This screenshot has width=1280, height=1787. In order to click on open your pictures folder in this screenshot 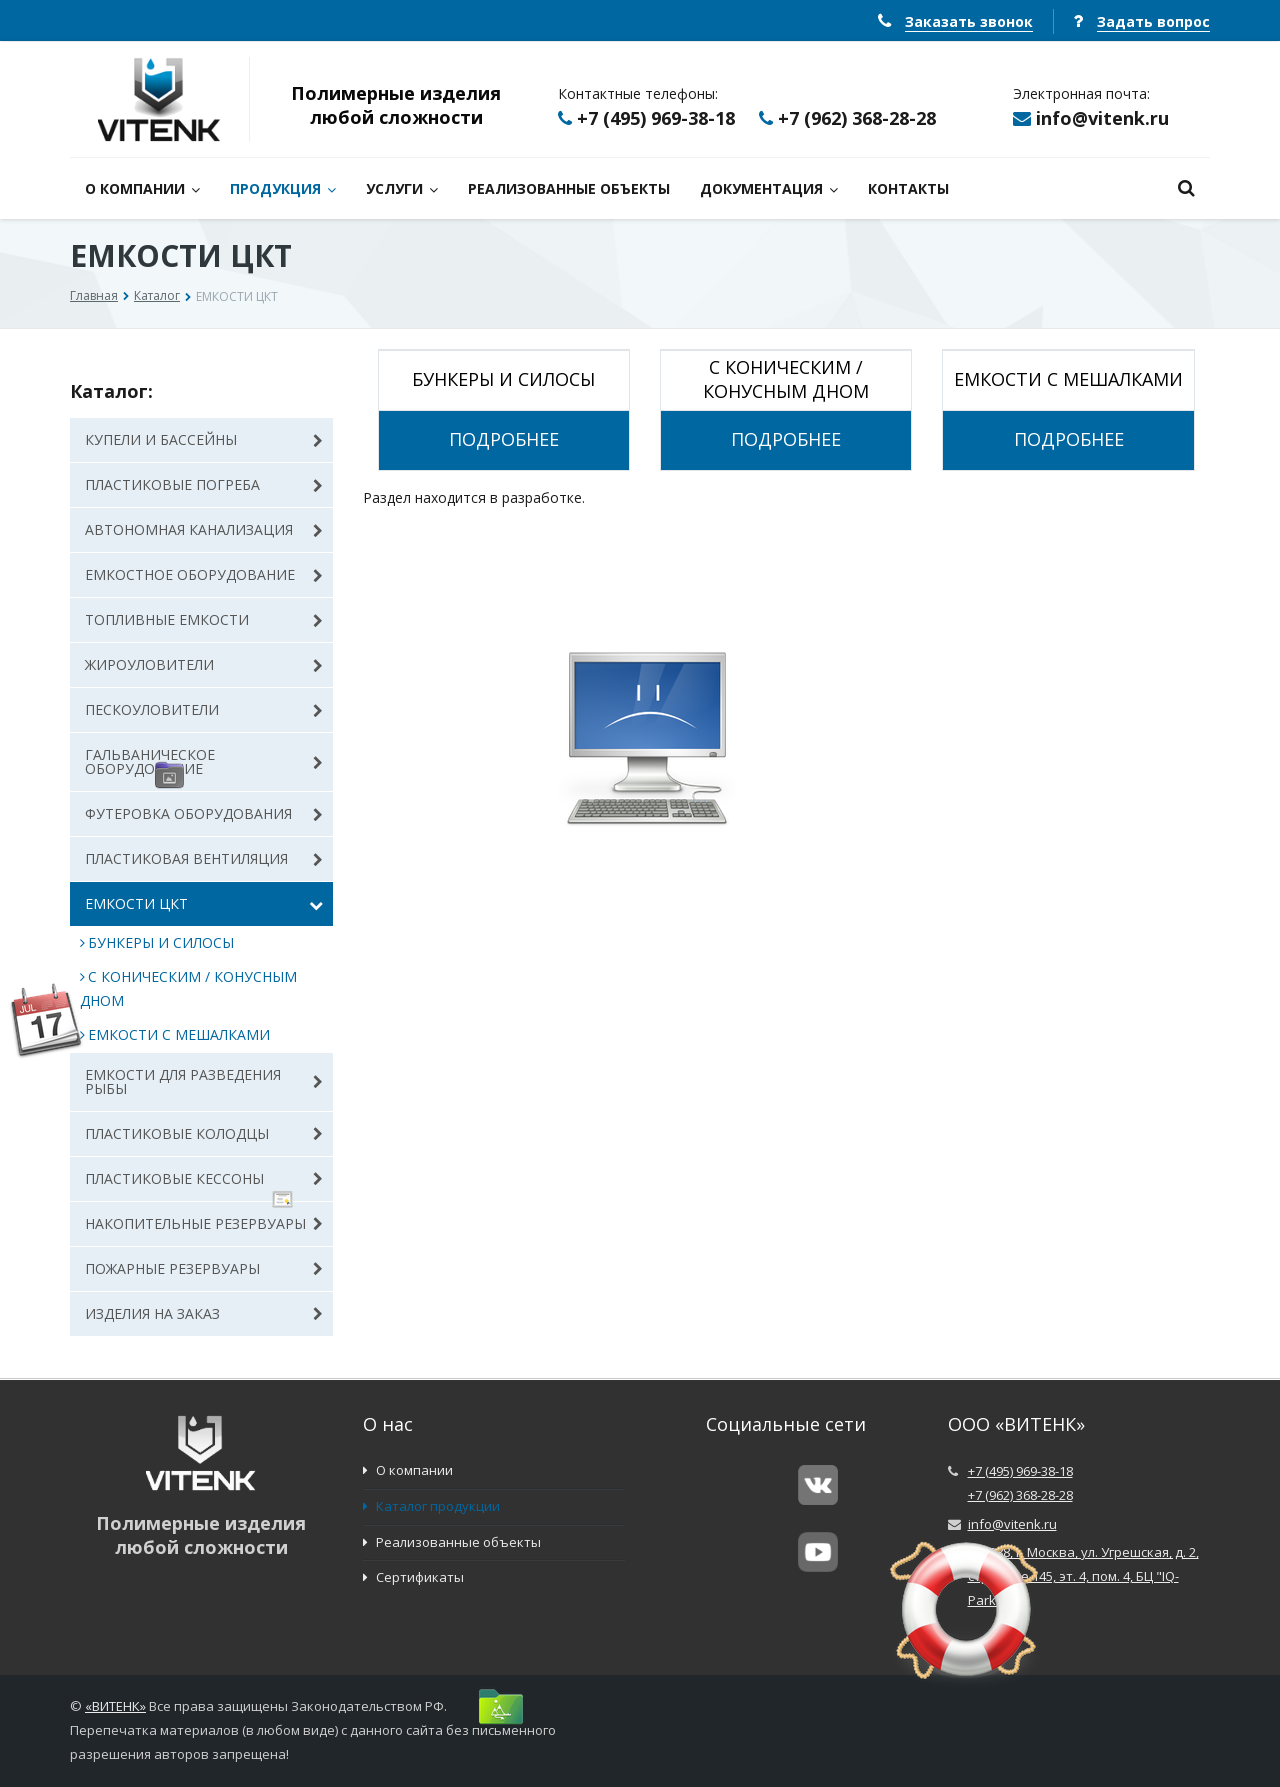, I will do `click(169, 774)`.